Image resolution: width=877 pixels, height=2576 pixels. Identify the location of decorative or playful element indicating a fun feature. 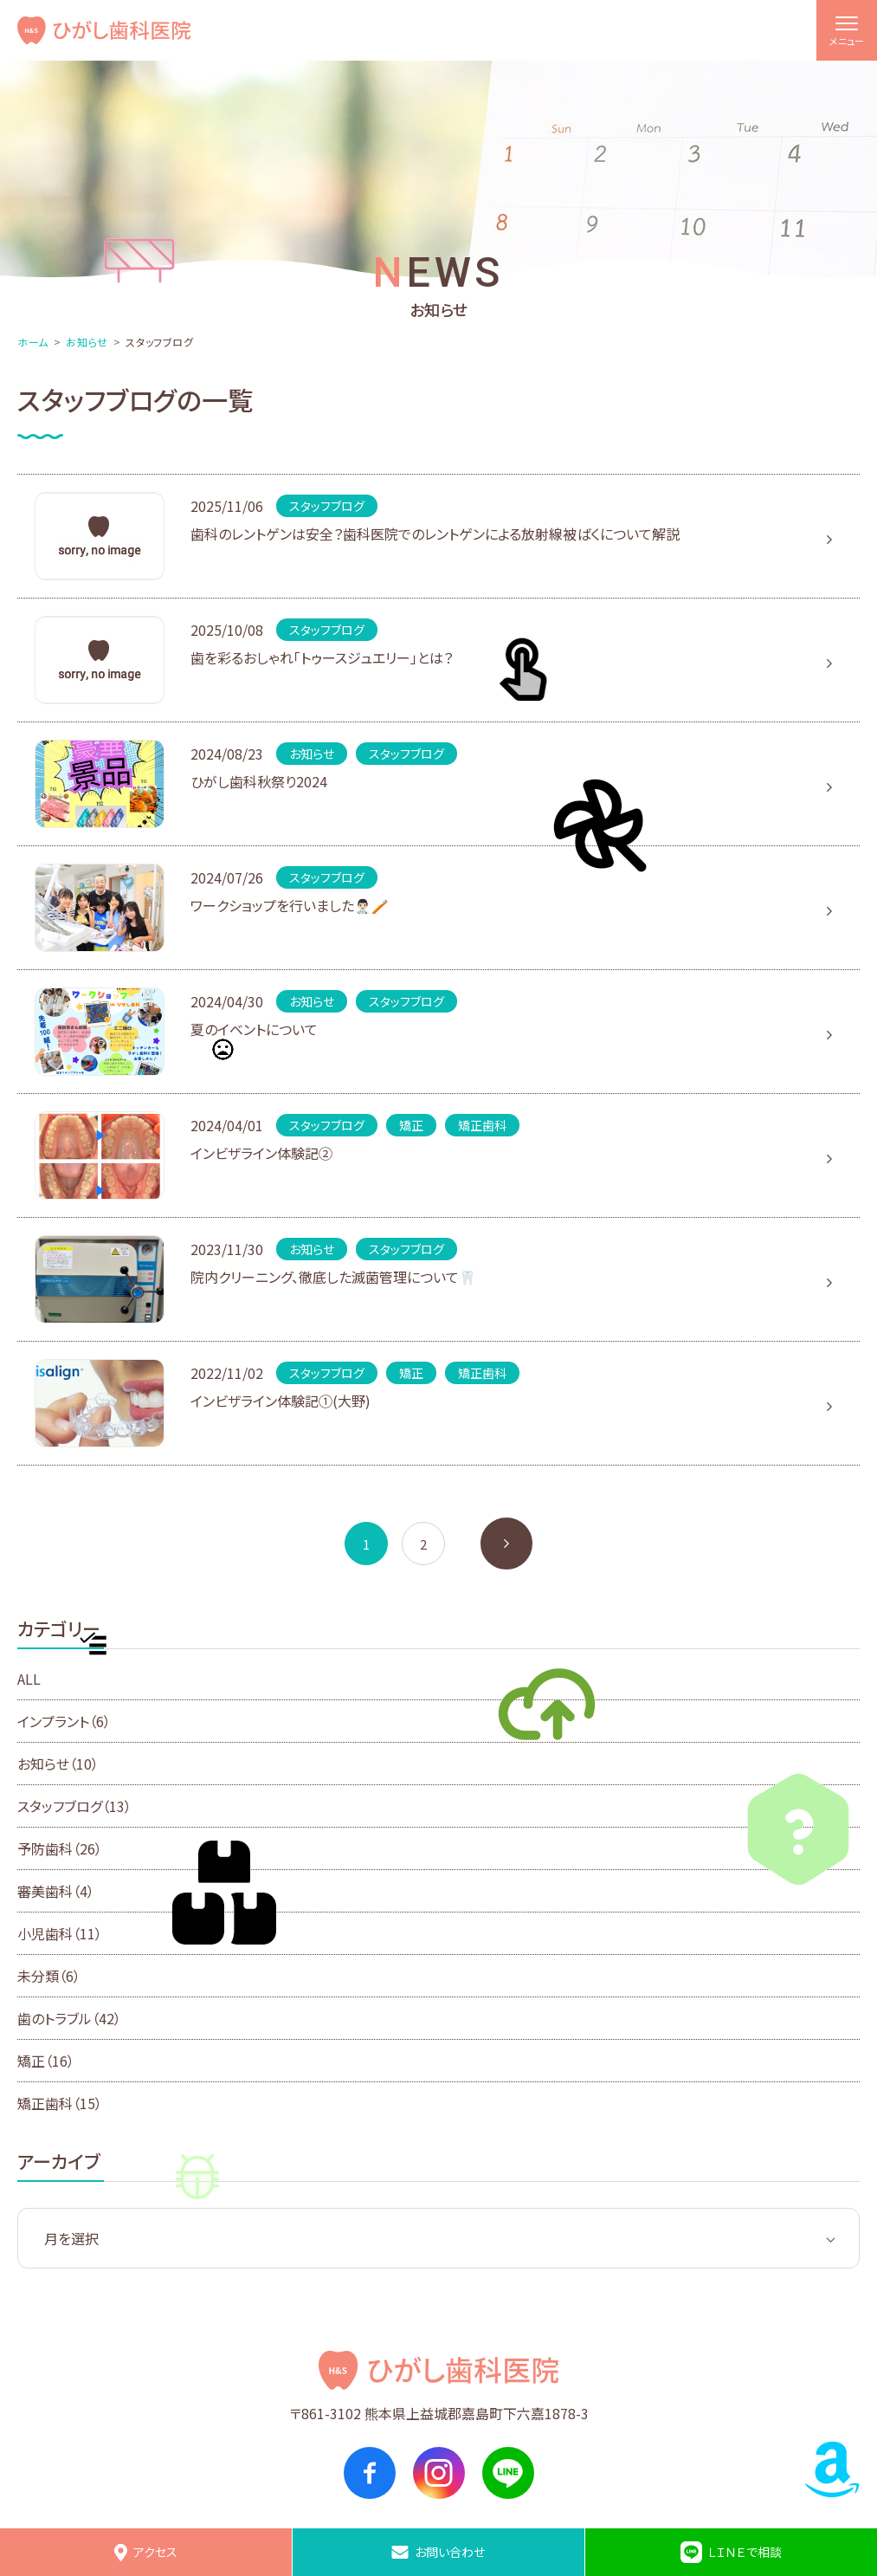
(602, 827).